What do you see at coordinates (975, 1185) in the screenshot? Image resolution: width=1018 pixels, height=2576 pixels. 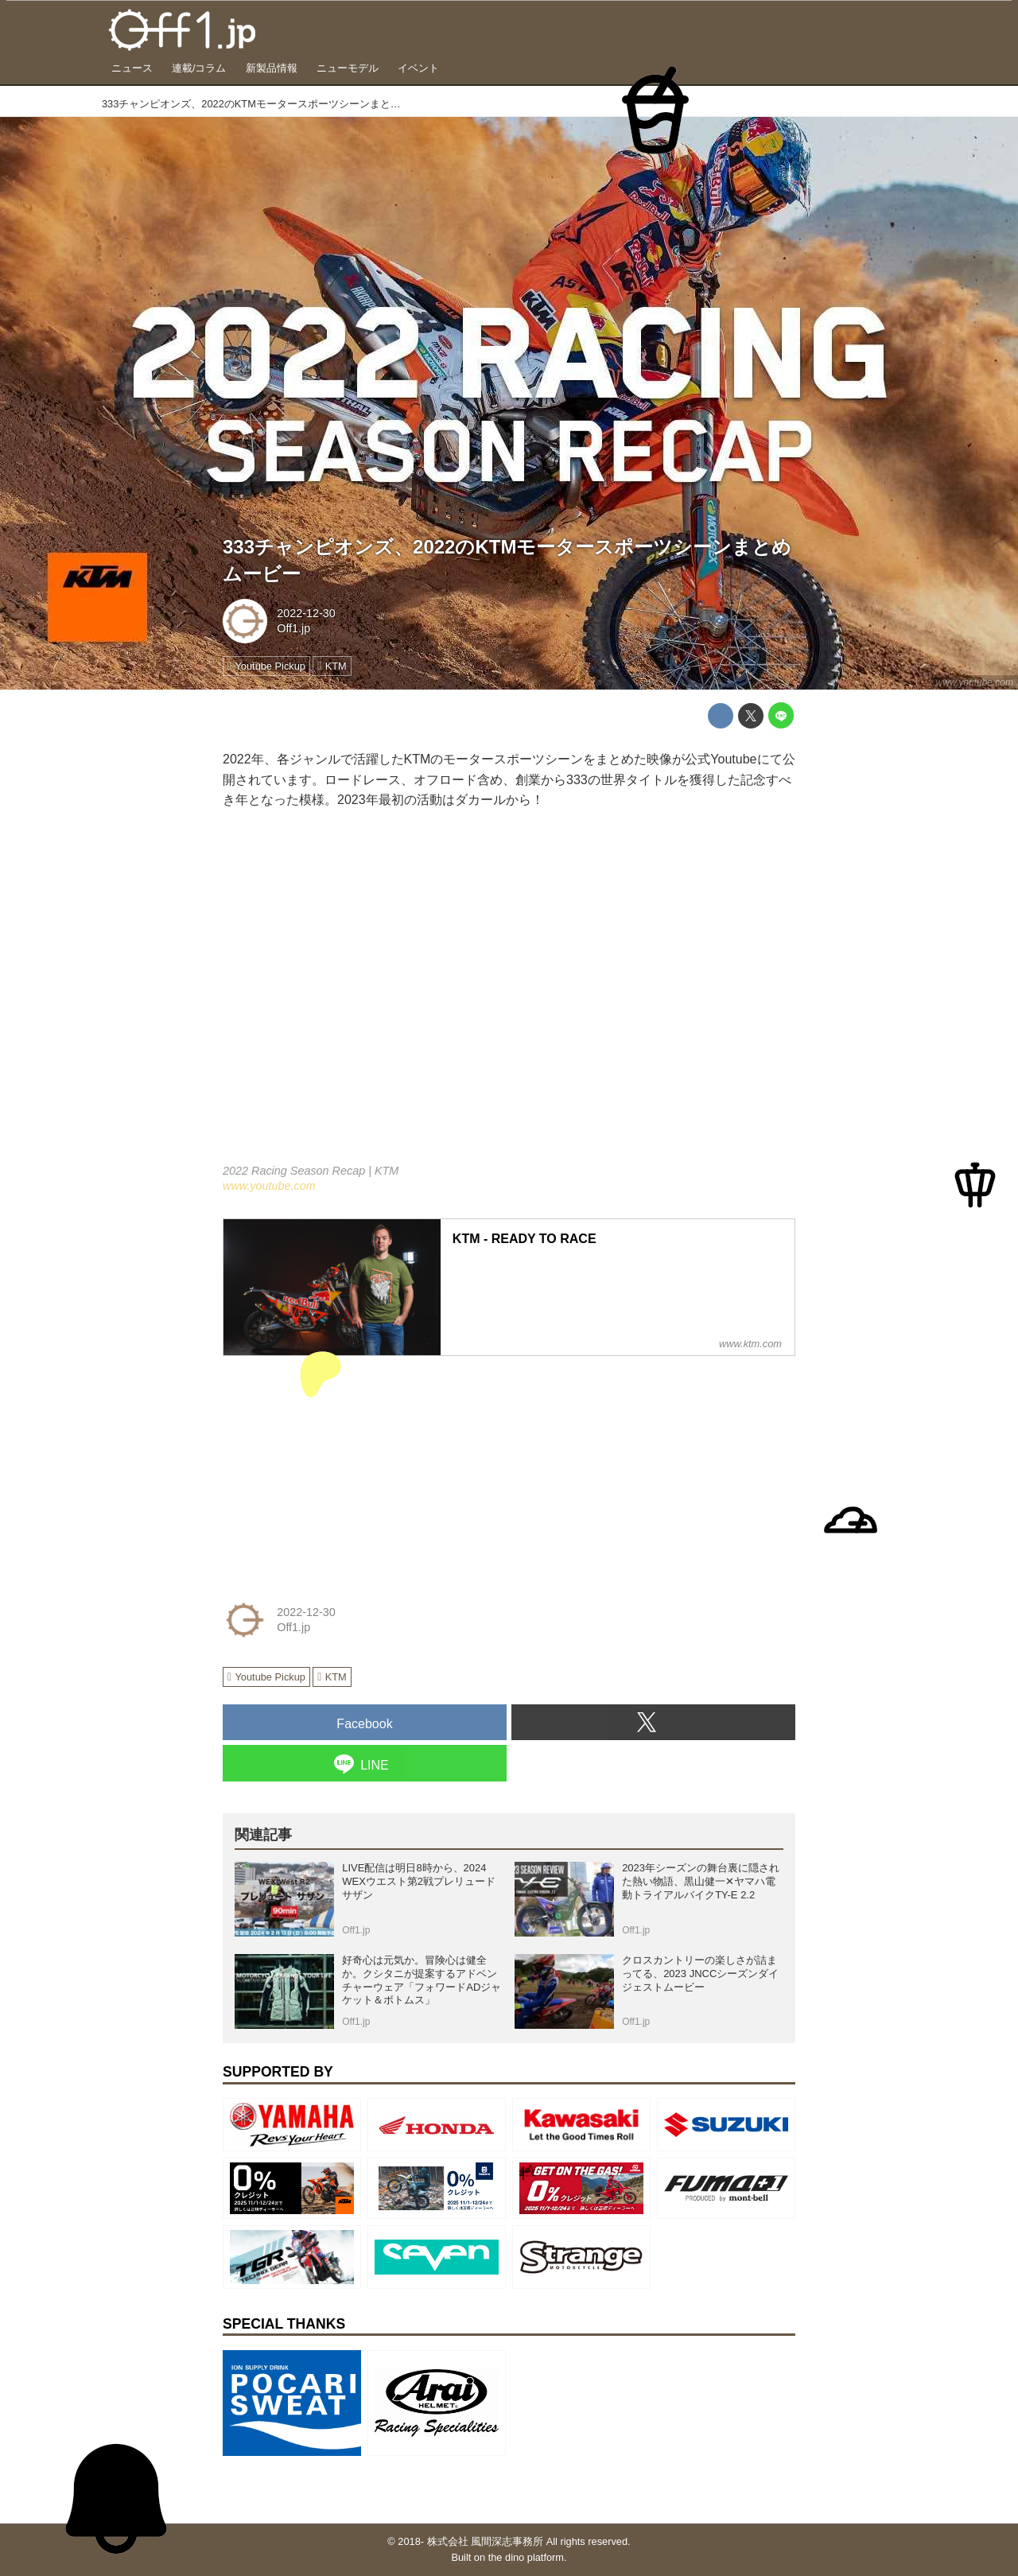 I see `access air traffic control features` at bounding box center [975, 1185].